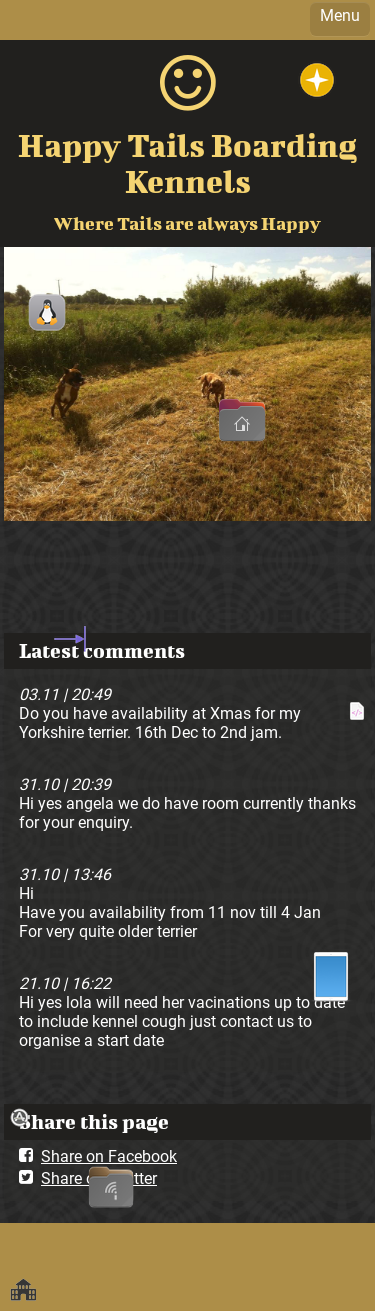 This screenshot has height=1311, width=375. Describe the element at coordinates (111, 1187) in the screenshot. I see `open your insync cloud sync folder` at that location.